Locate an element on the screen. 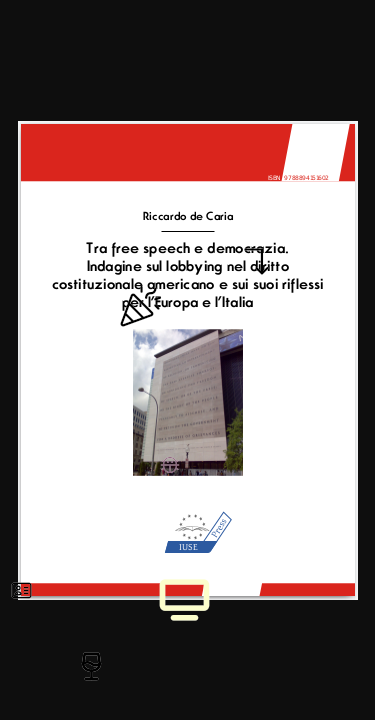 The width and height of the screenshot is (375, 720). open tv or video streaming app is located at coordinates (184, 598).